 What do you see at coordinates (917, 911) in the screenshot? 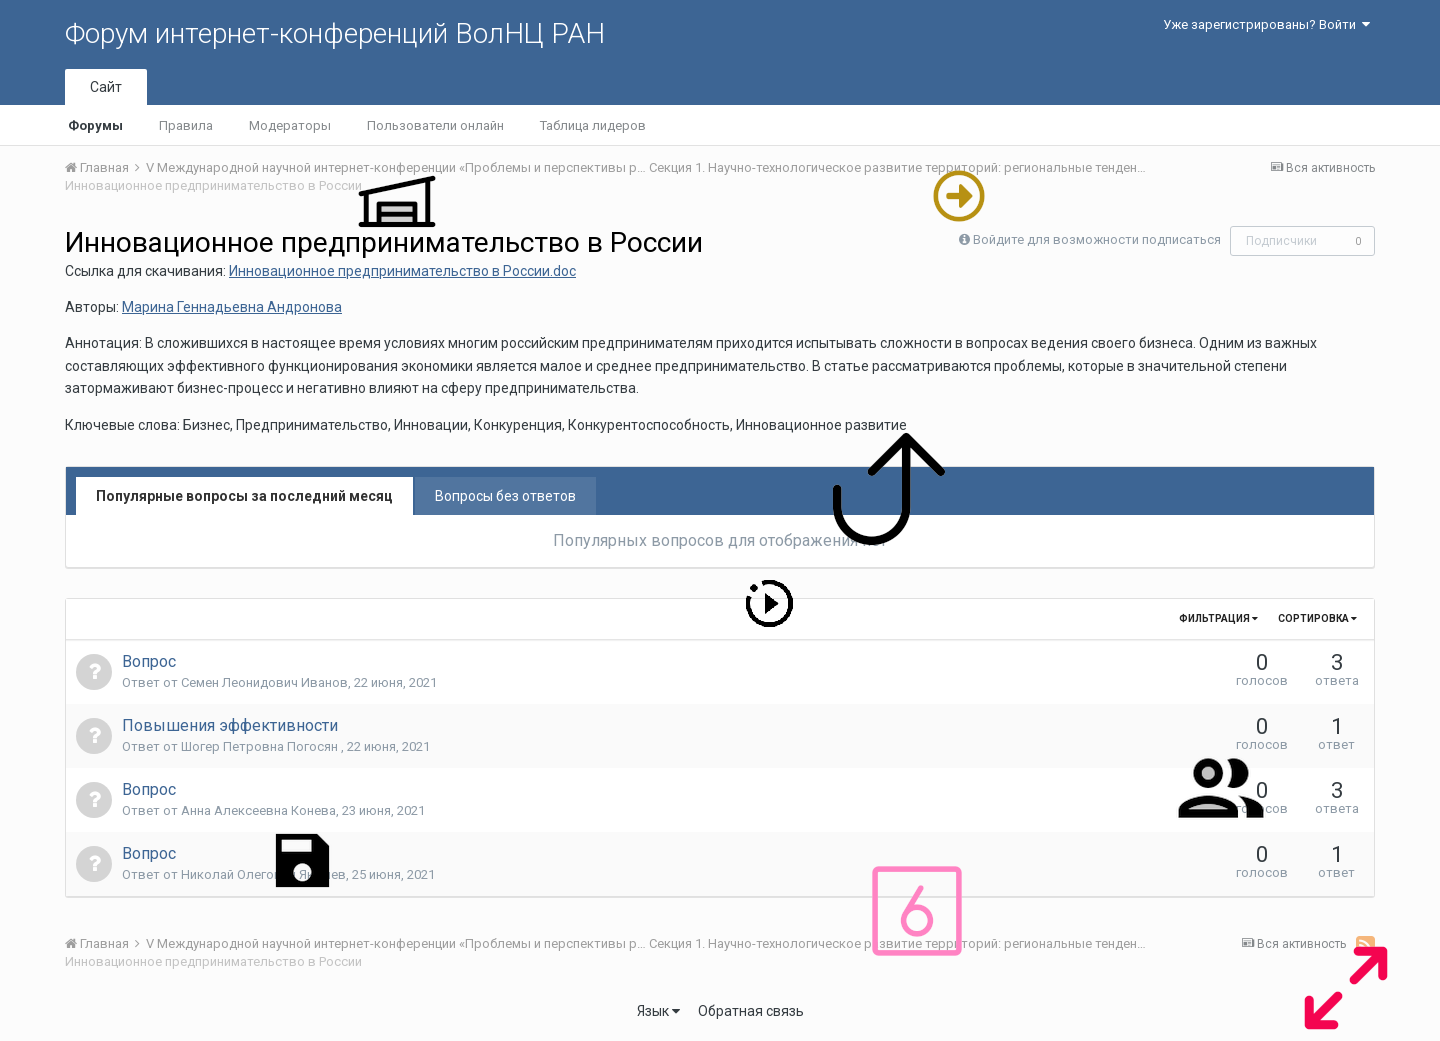
I see `select or input the number six` at bounding box center [917, 911].